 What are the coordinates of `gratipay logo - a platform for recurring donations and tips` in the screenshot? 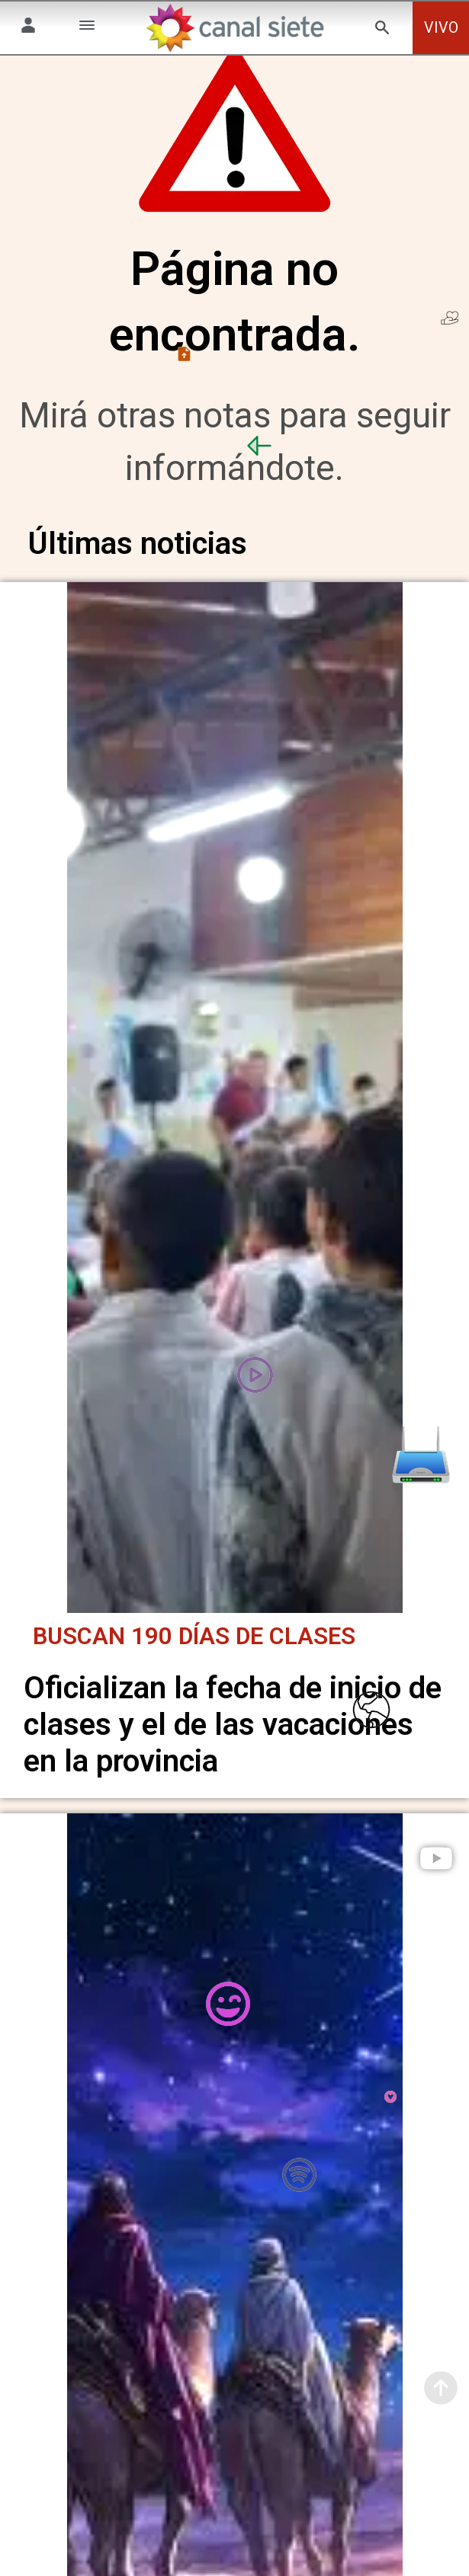 It's located at (390, 2097).